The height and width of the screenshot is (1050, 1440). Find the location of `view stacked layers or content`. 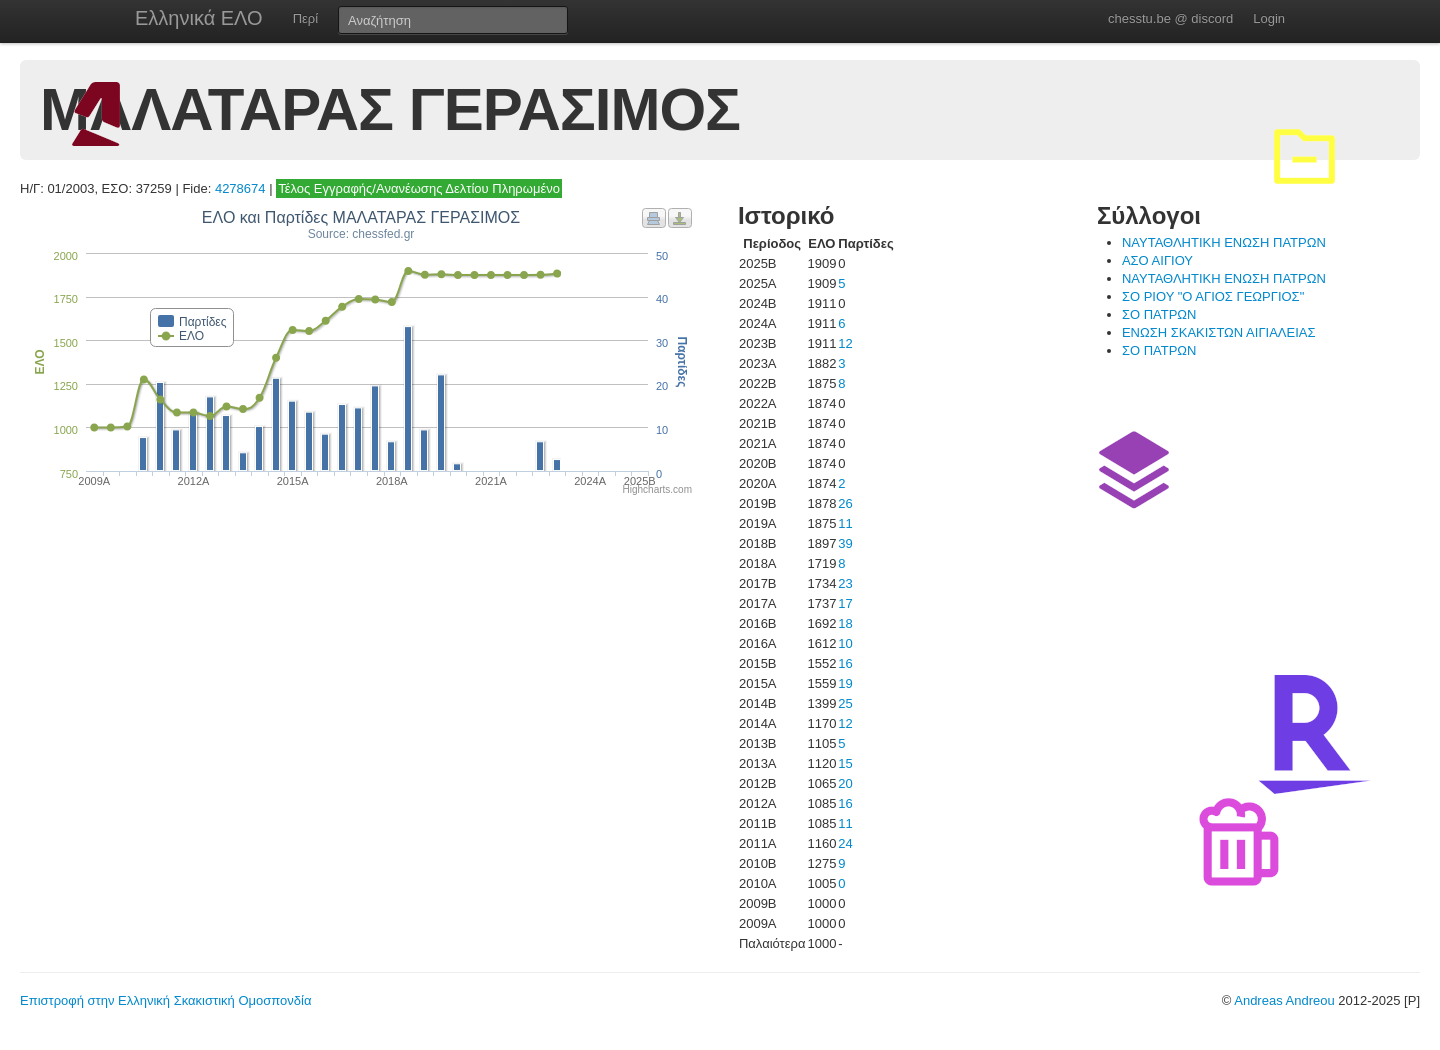

view stacked layers or content is located at coordinates (1134, 471).